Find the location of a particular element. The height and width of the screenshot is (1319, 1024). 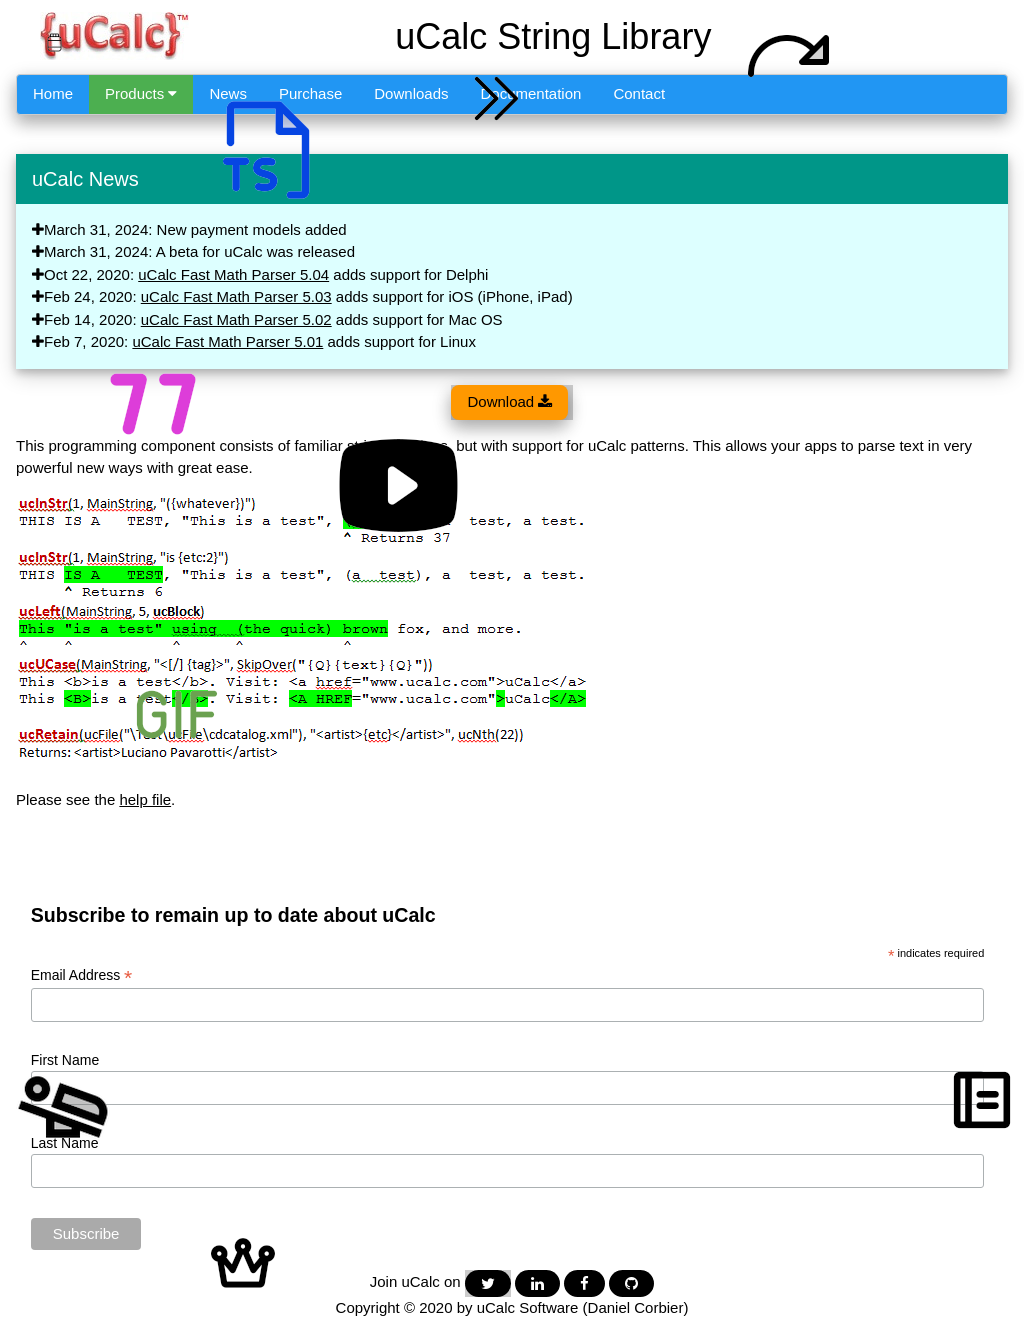

indicates premium or VIP membership status is located at coordinates (243, 1266).